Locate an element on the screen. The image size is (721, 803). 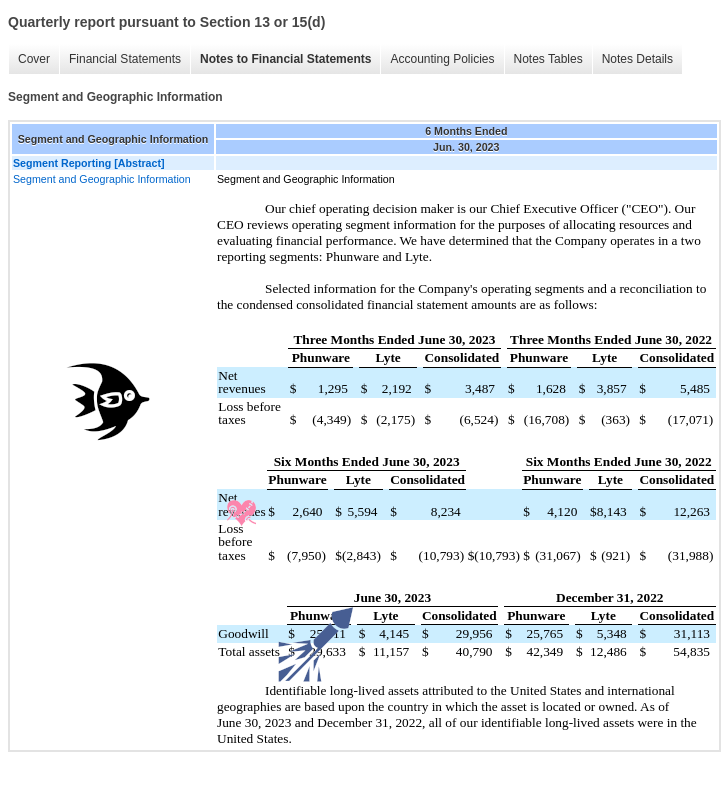
tropical fish icon for aquarium or marine-themed games is located at coordinates (108, 399).